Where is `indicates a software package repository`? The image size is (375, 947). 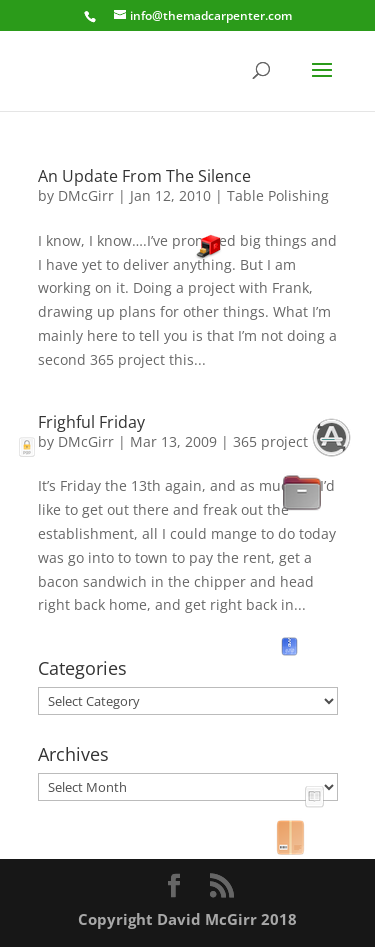
indicates a software package repository is located at coordinates (208, 246).